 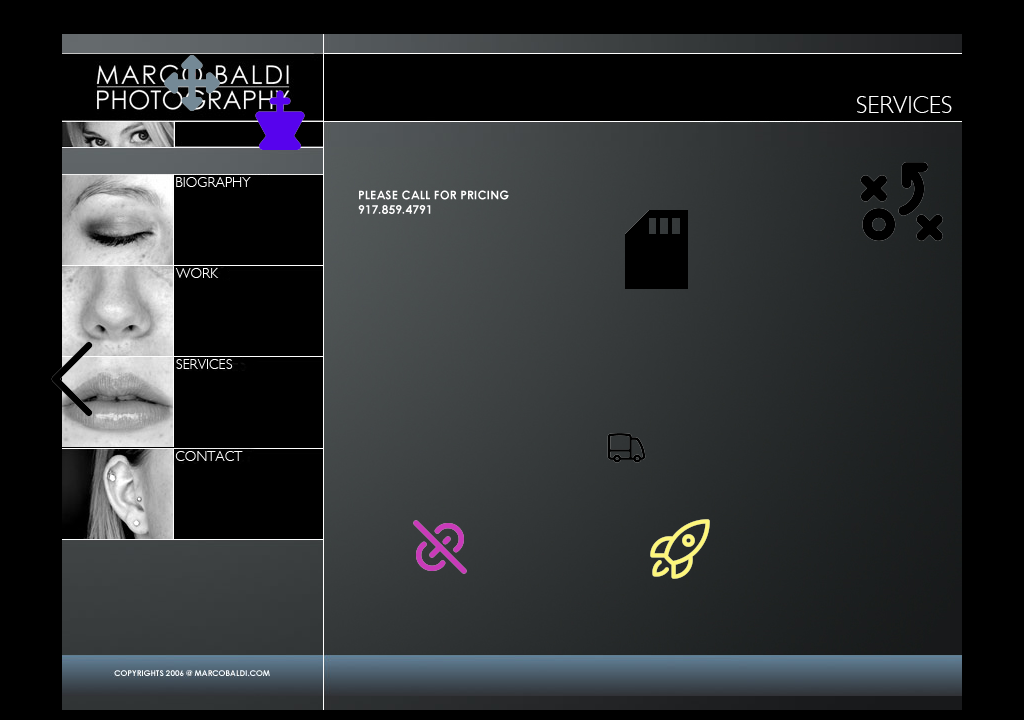 What do you see at coordinates (656, 249) in the screenshot?
I see `access sd card storage` at bounding box center [656, 249].